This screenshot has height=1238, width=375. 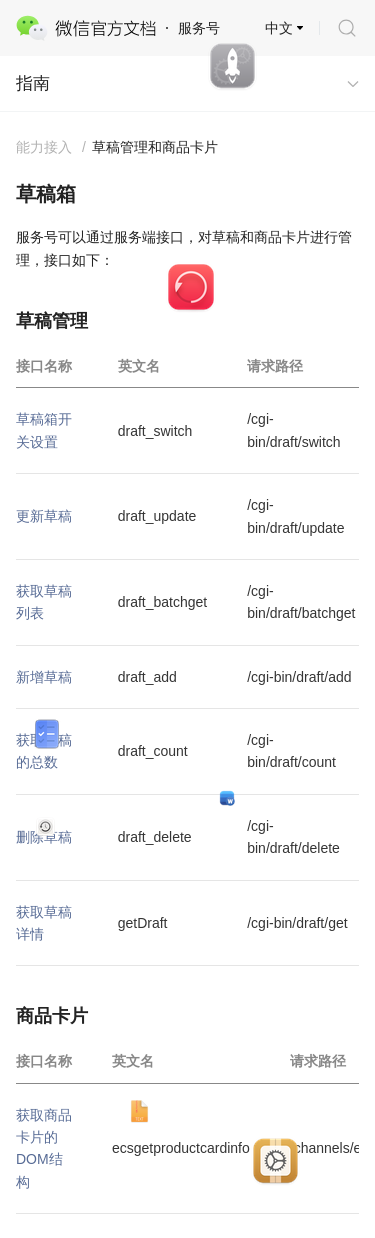 What do you see at coordinates (47, 734) in the screenshot?
I see `open your bookmarks app` at bounding box center [47, 734].